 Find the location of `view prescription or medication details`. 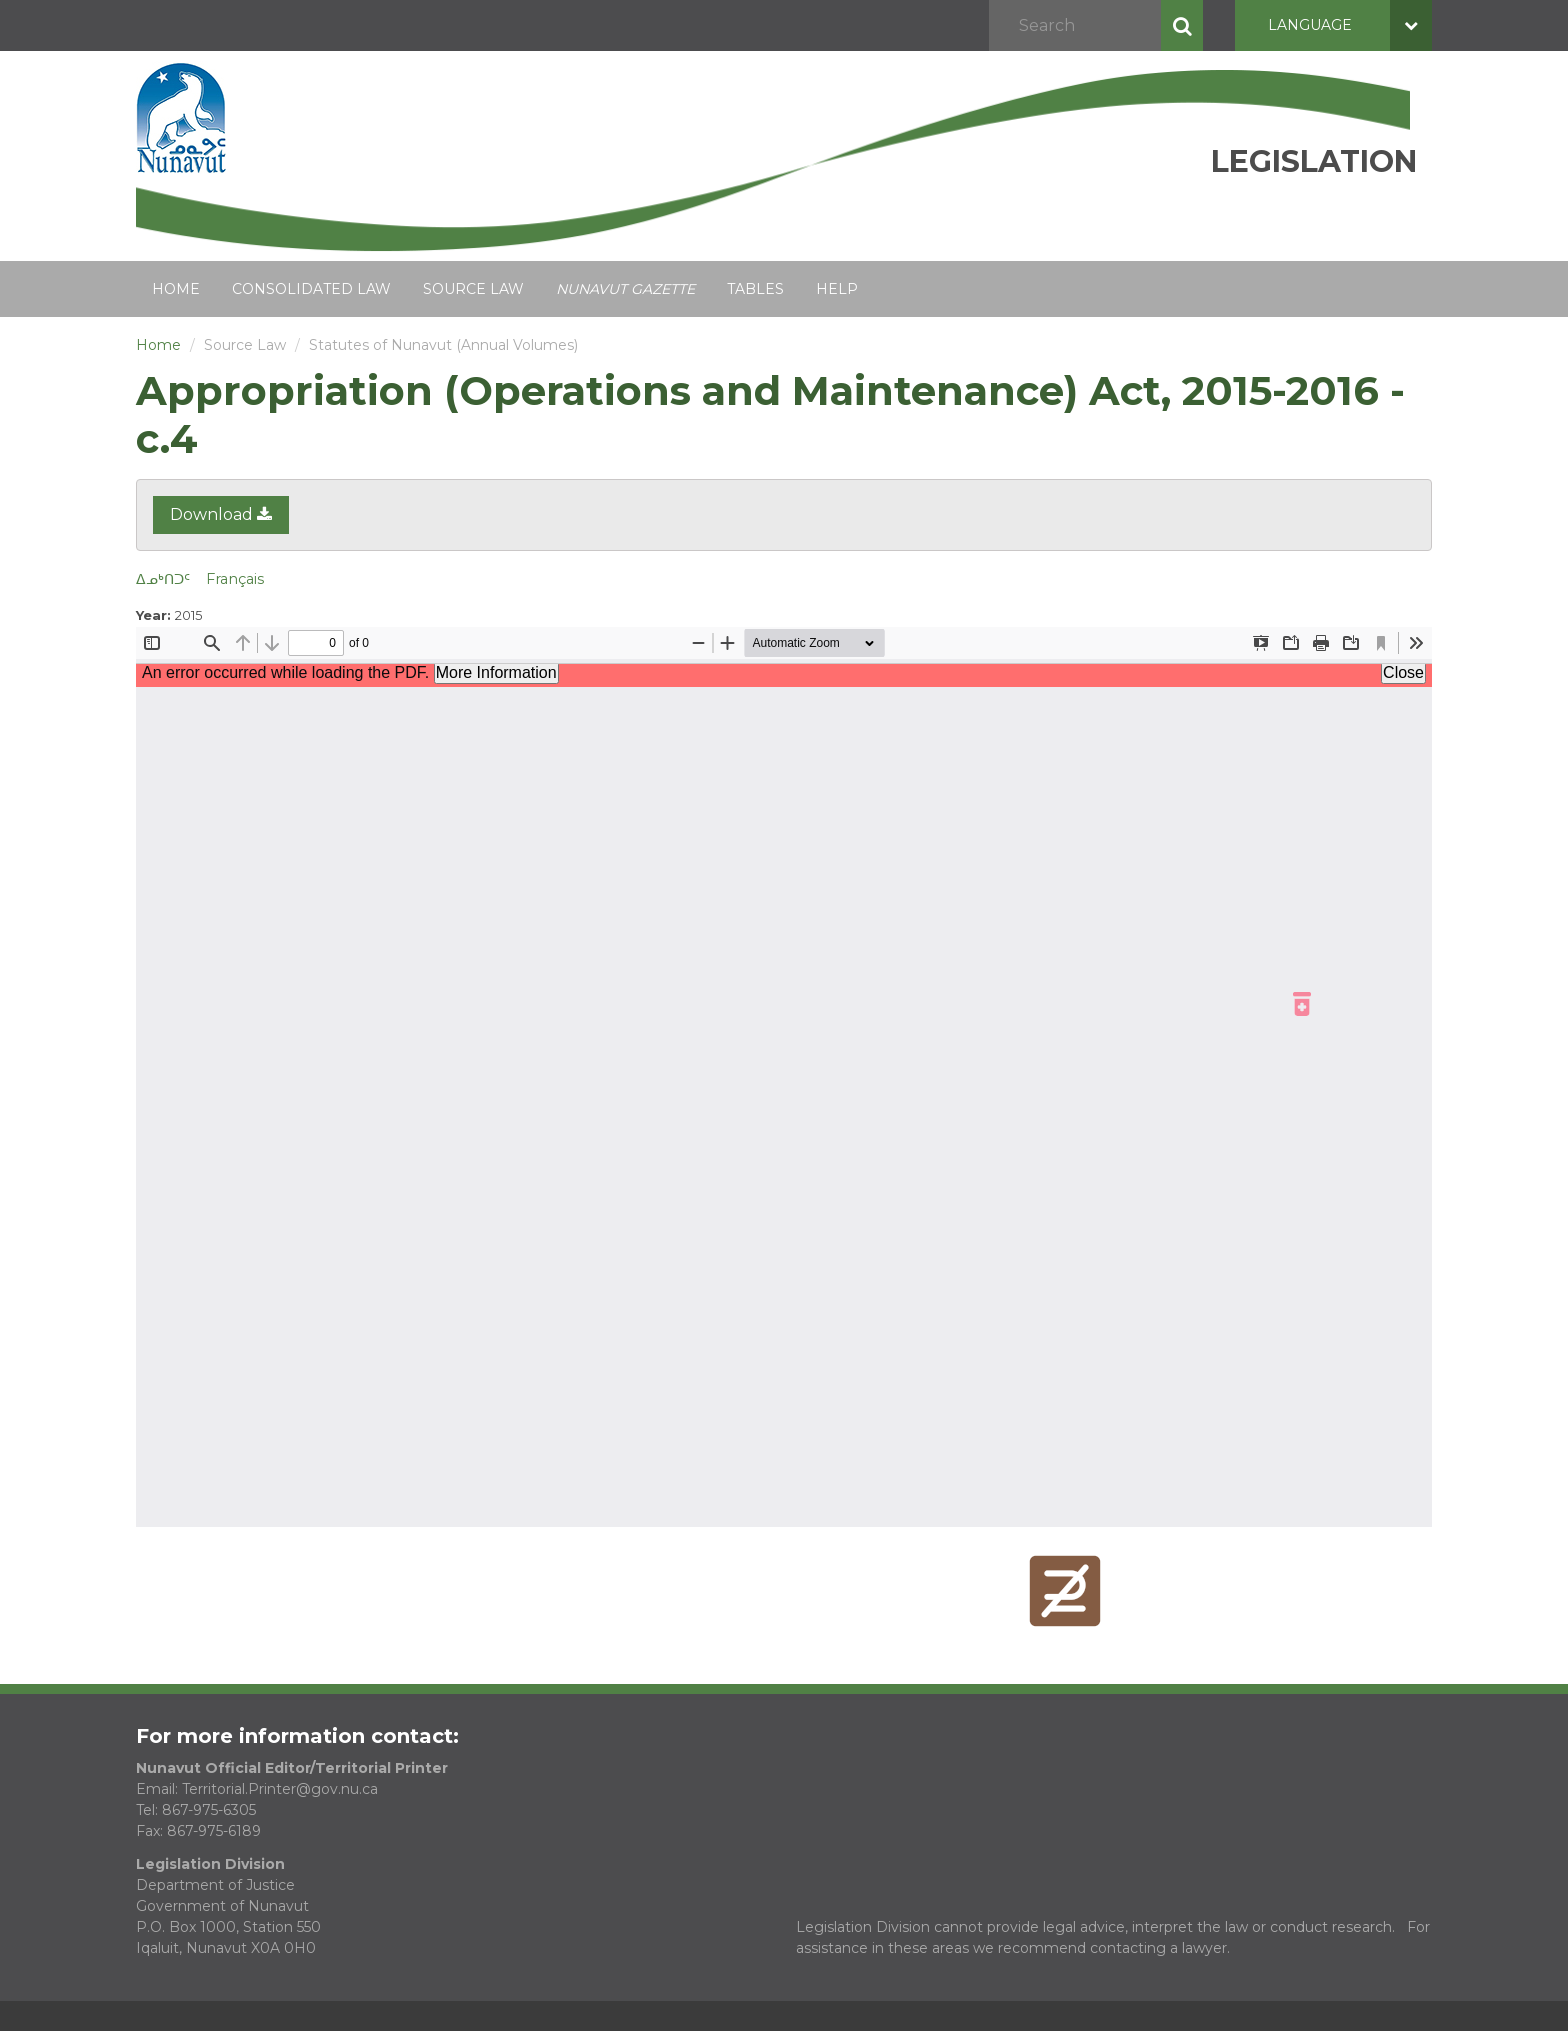

view prescription or medication details is located at coordinates (1302, 1004).